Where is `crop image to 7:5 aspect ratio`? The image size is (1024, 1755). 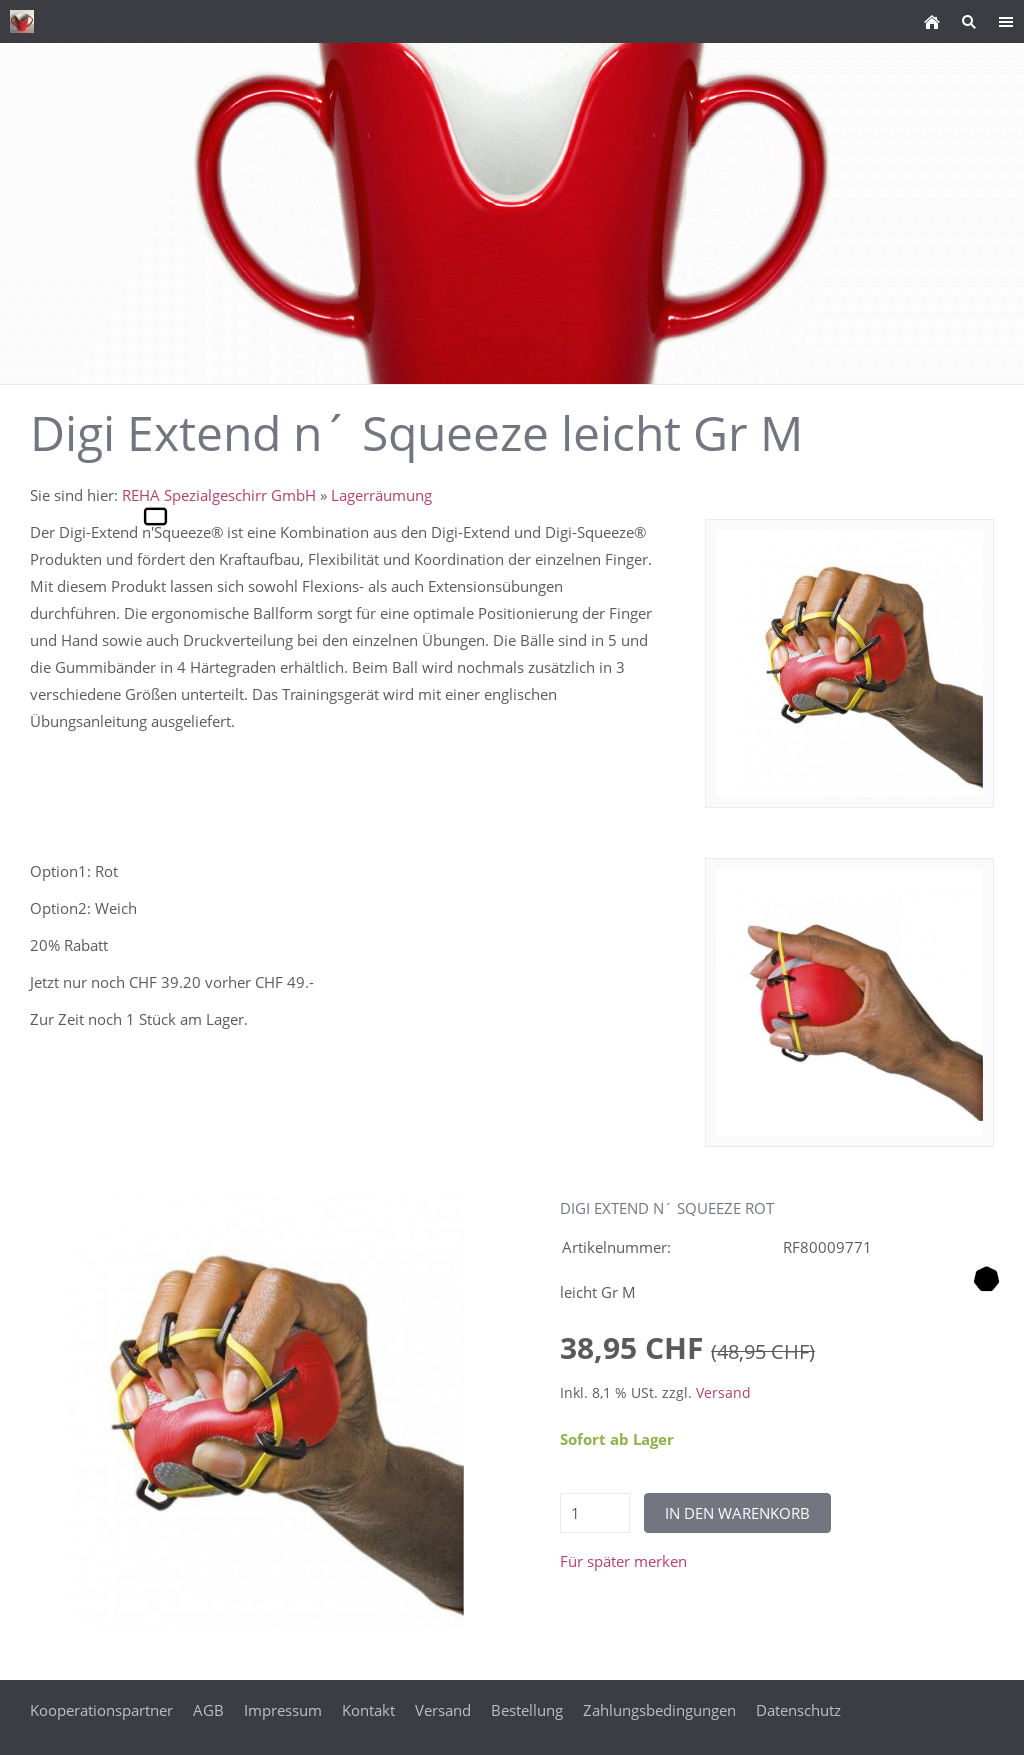 crop image to 7:5 aspect ratio is located at coordinates (155, 516).